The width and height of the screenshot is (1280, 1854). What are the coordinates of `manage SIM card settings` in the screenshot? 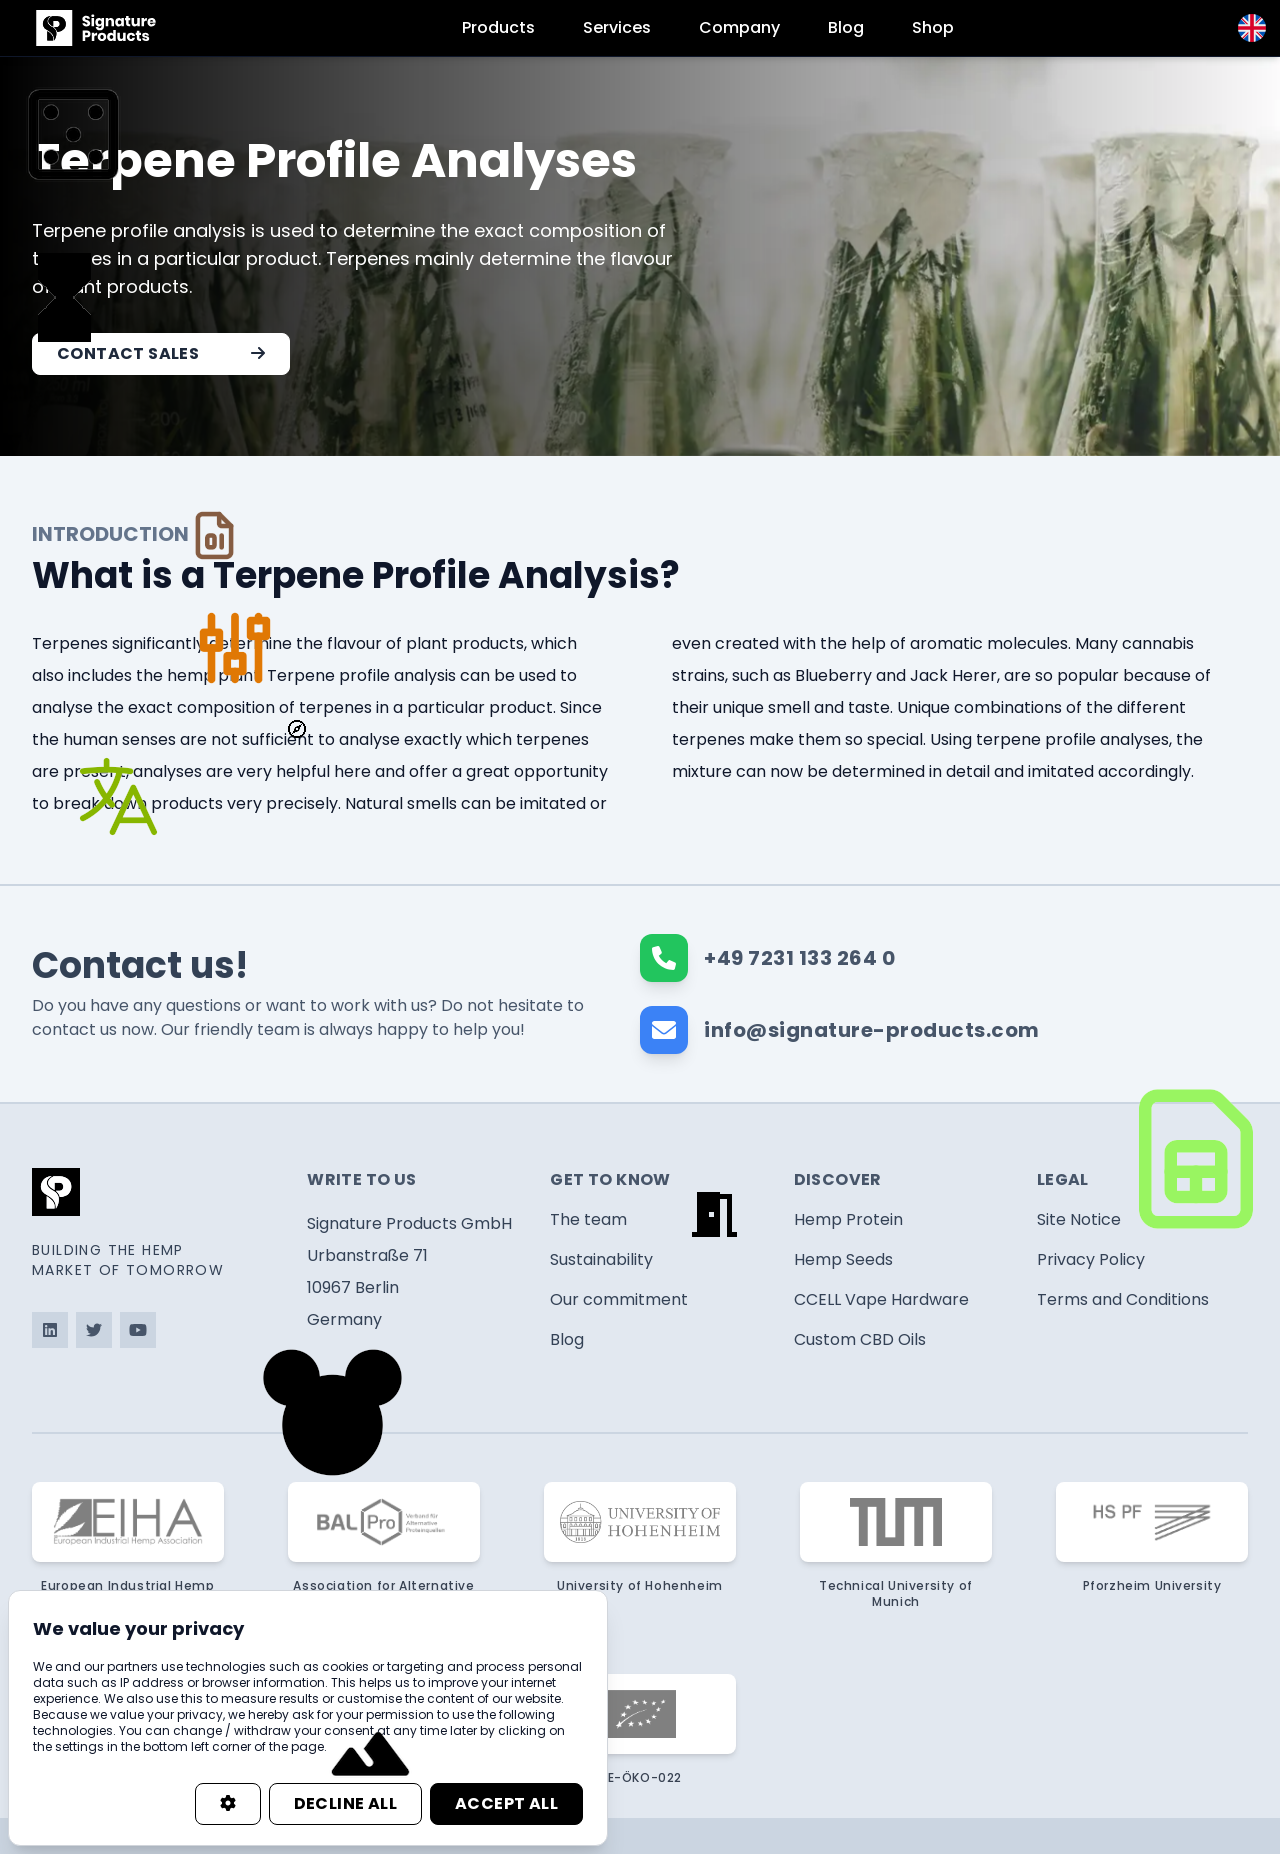 It's located at (1196, 1159).